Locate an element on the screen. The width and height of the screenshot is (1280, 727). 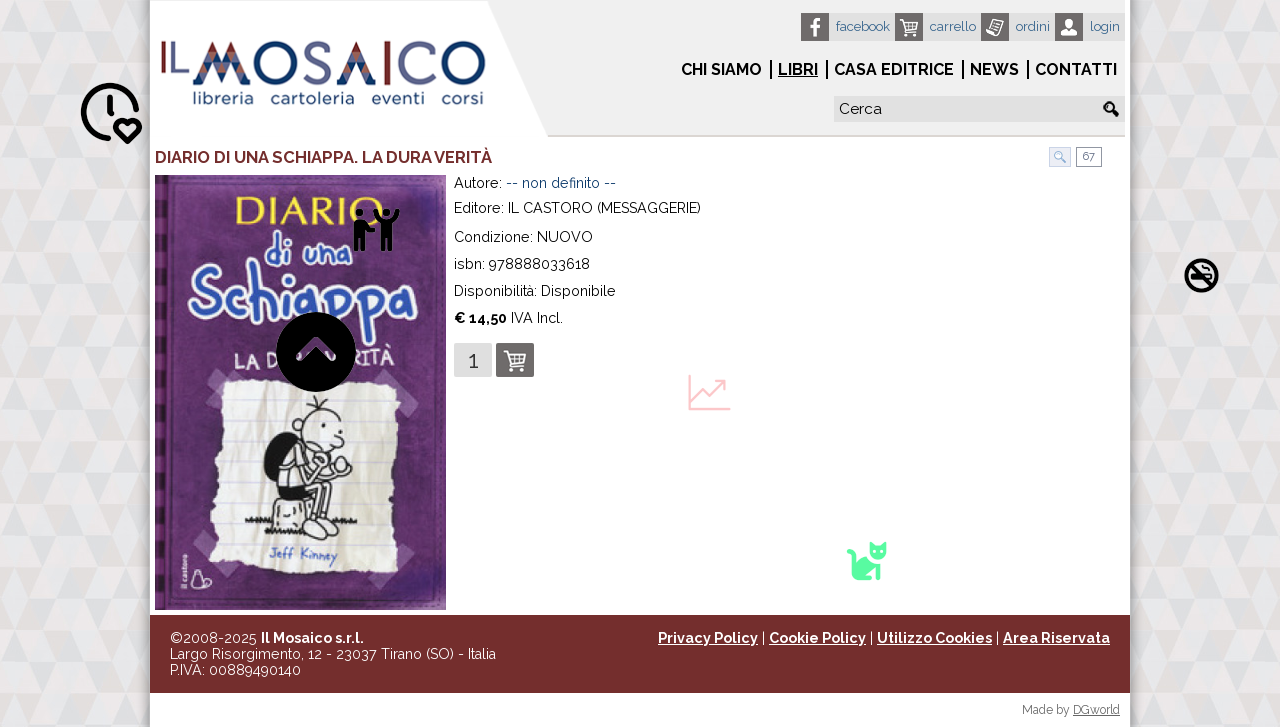
view pet-related content or services is located at coordinates (866, 561).